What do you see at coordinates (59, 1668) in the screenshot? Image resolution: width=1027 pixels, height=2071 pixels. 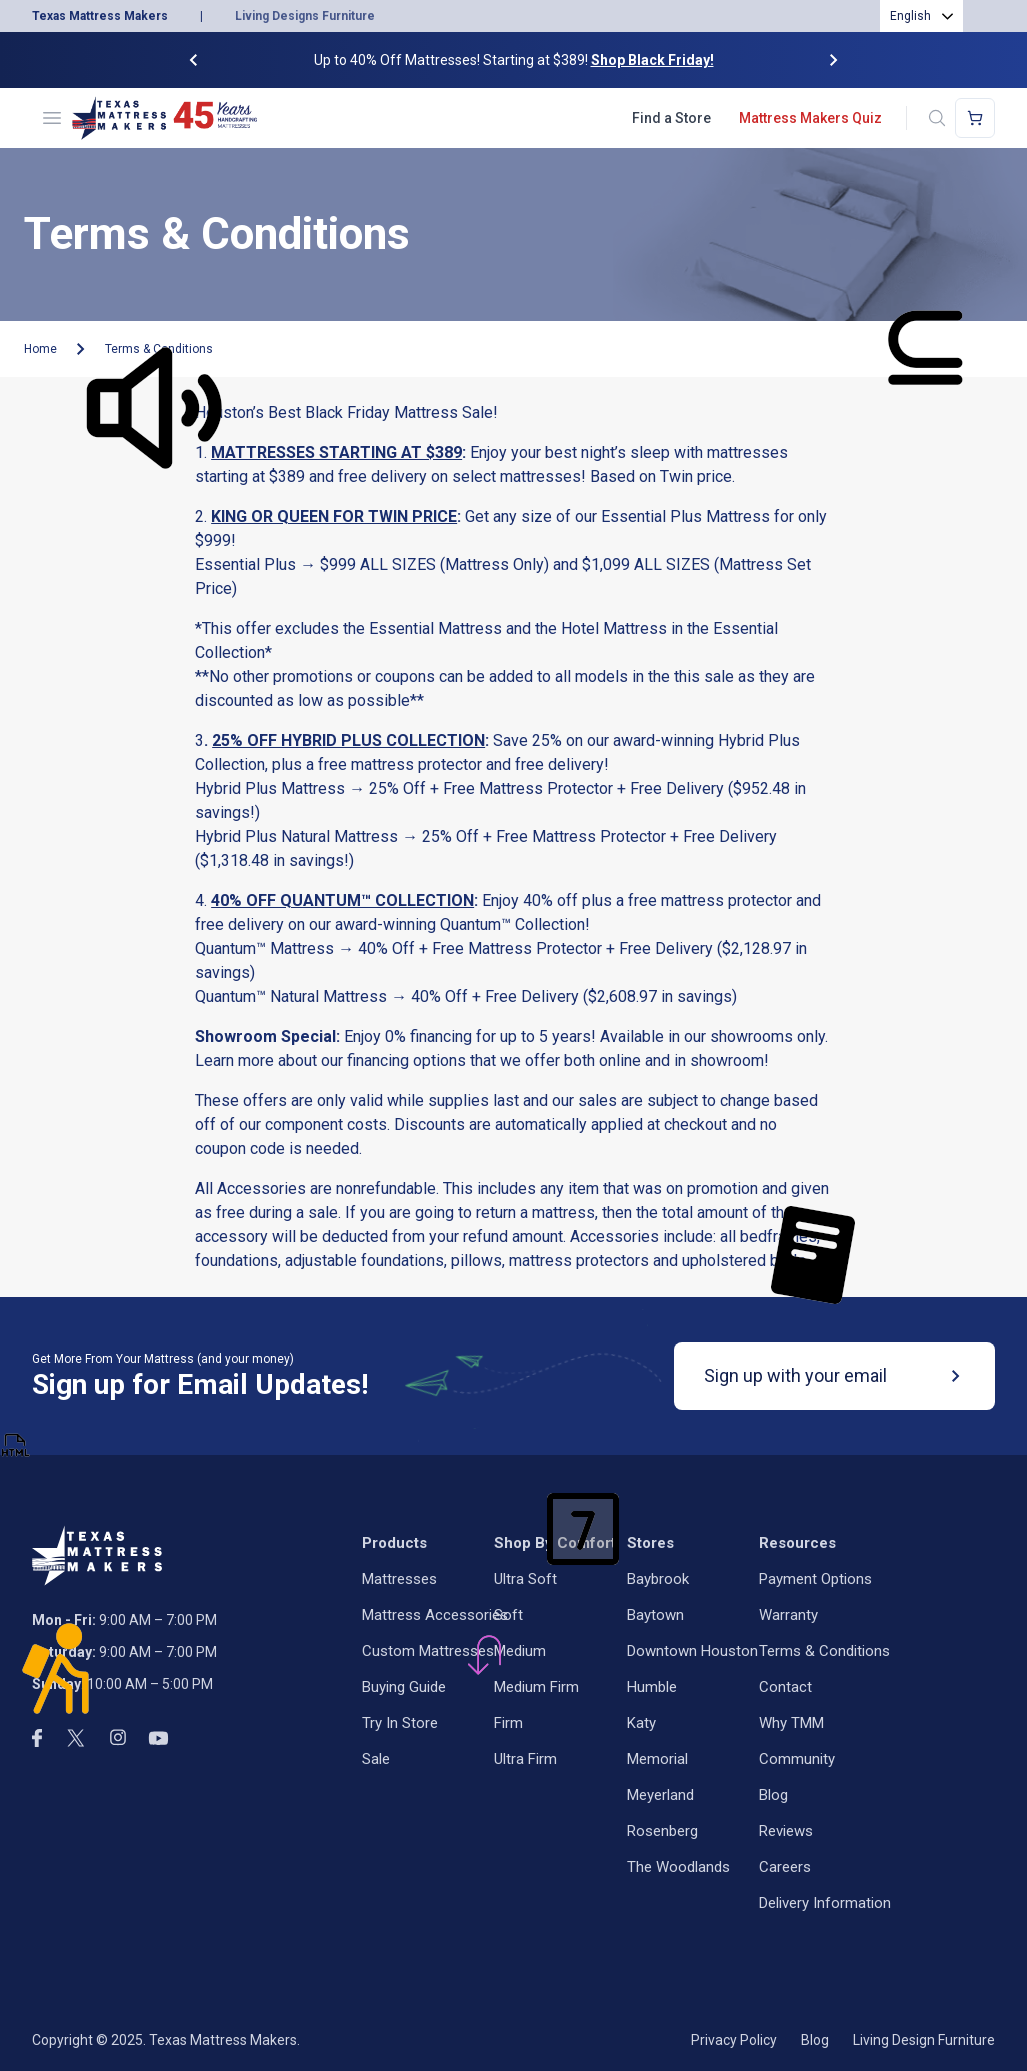 I see `access hiking trails or outdoor activities` at bounding box center [59, 1668].